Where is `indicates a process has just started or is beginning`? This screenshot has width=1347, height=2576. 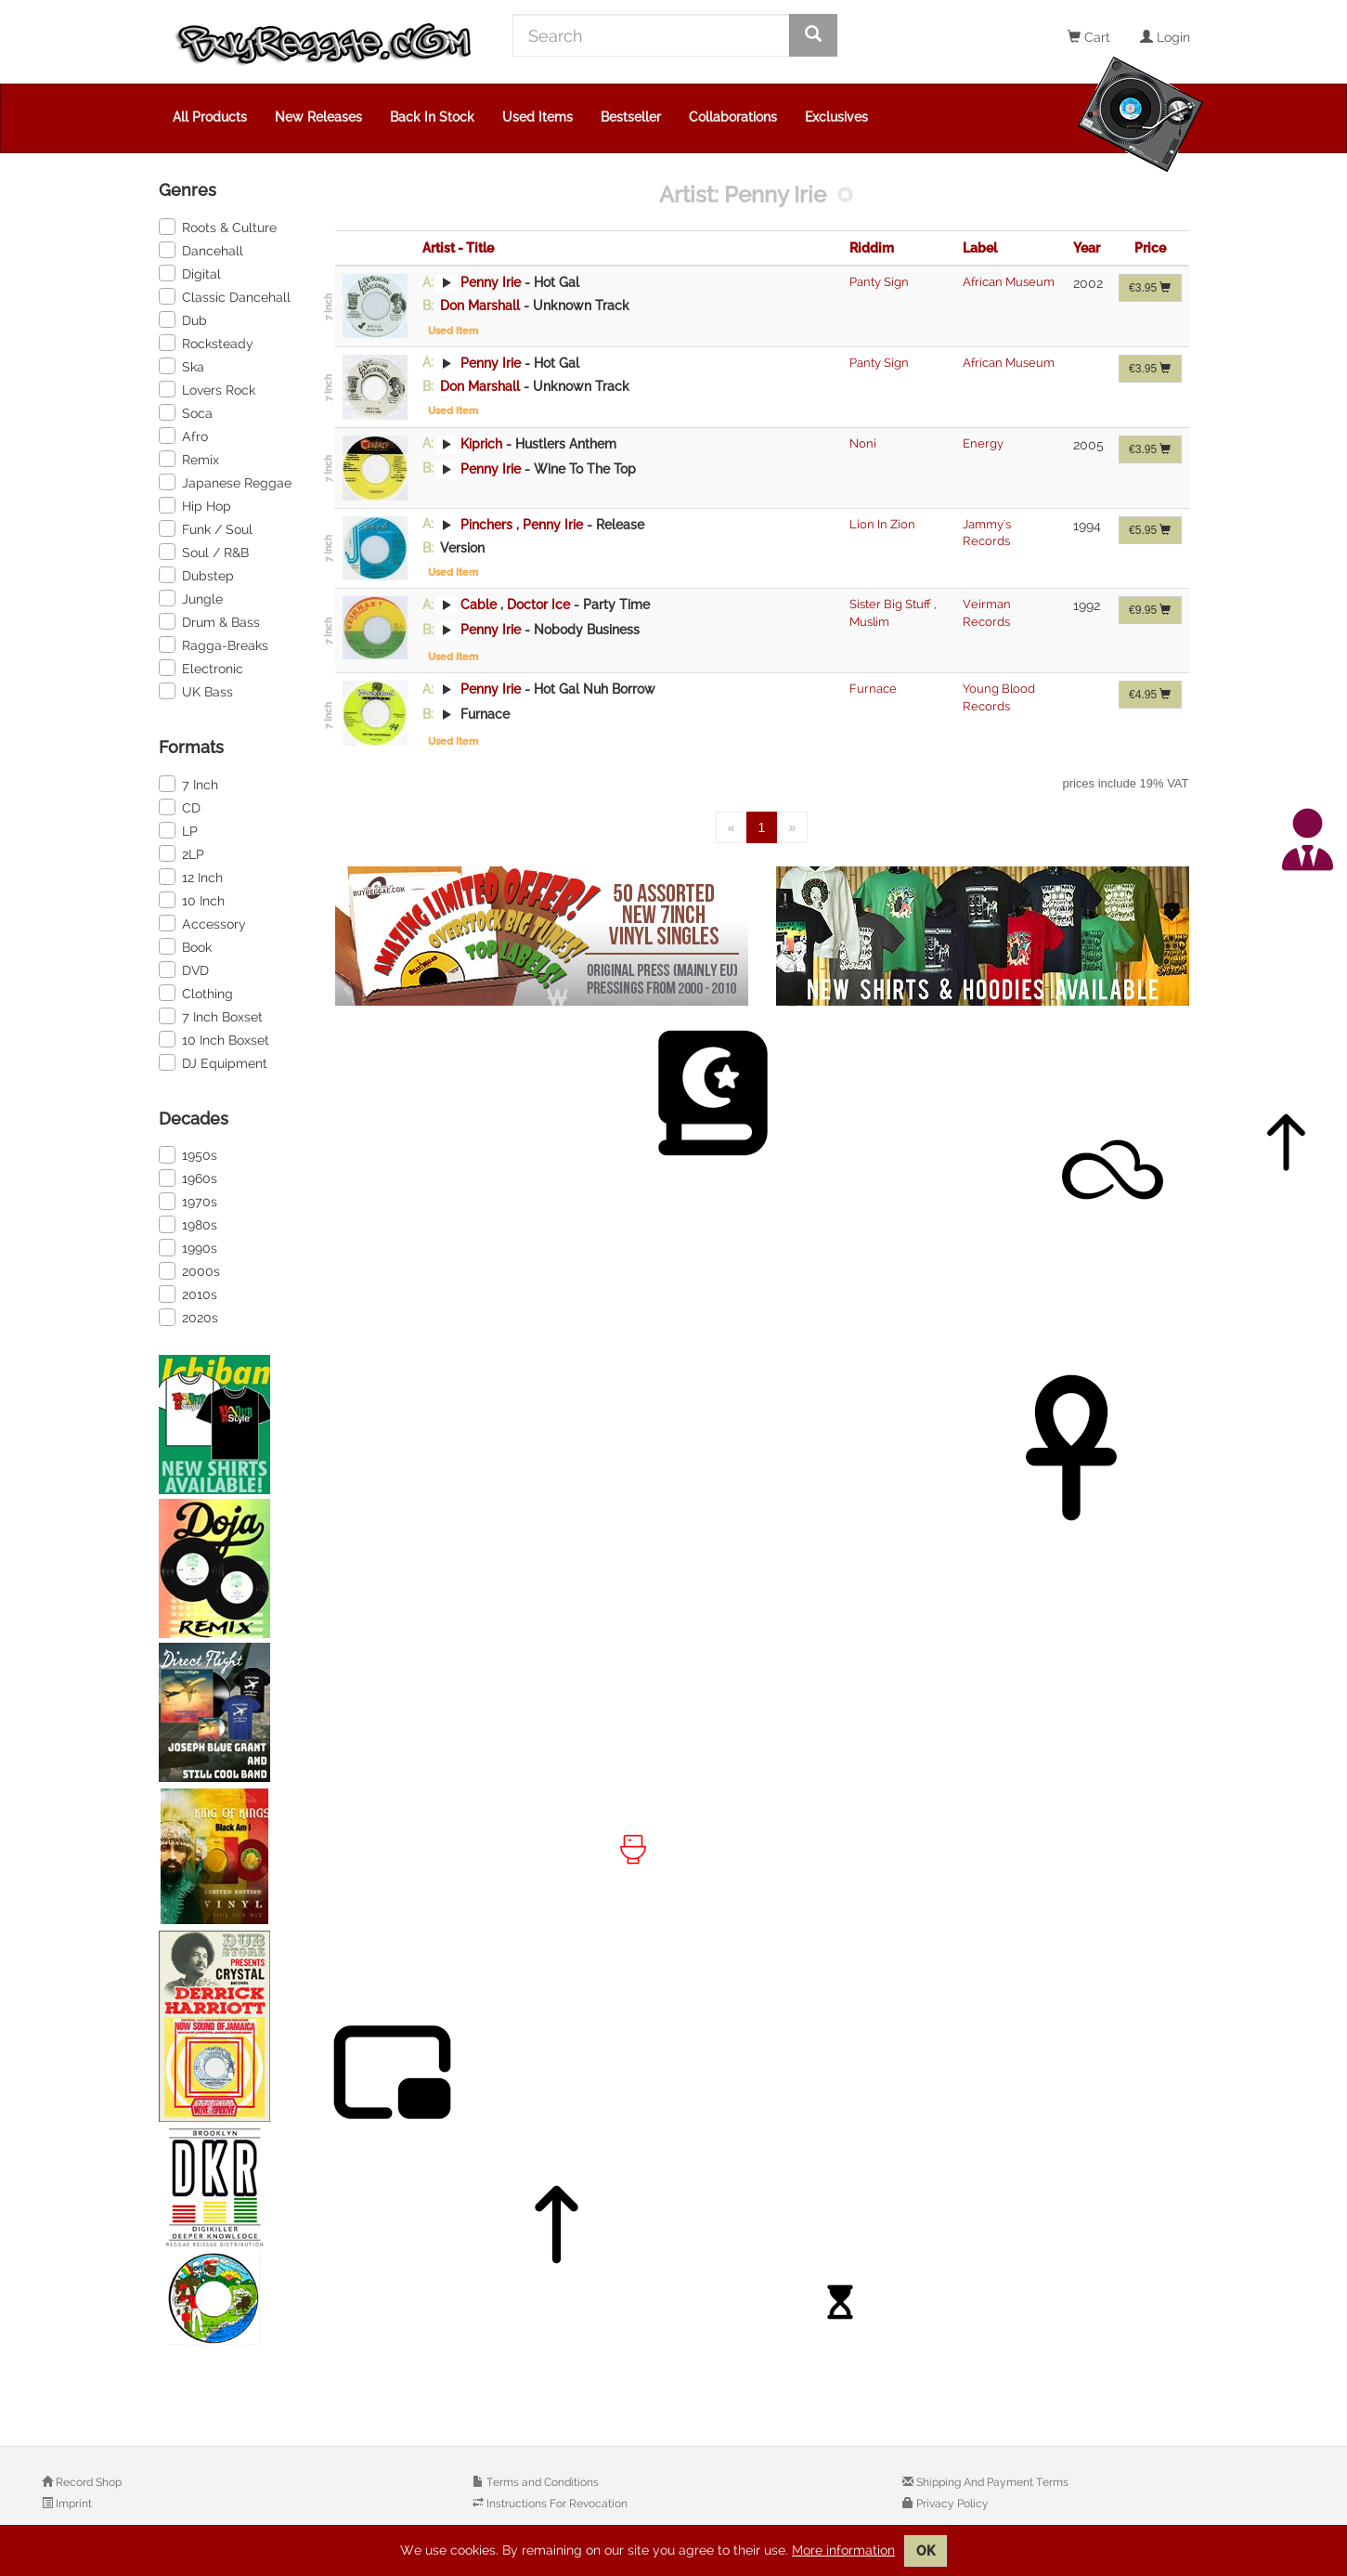 indicates a process has just started or is beginning is located at coordinates (840, 2302).